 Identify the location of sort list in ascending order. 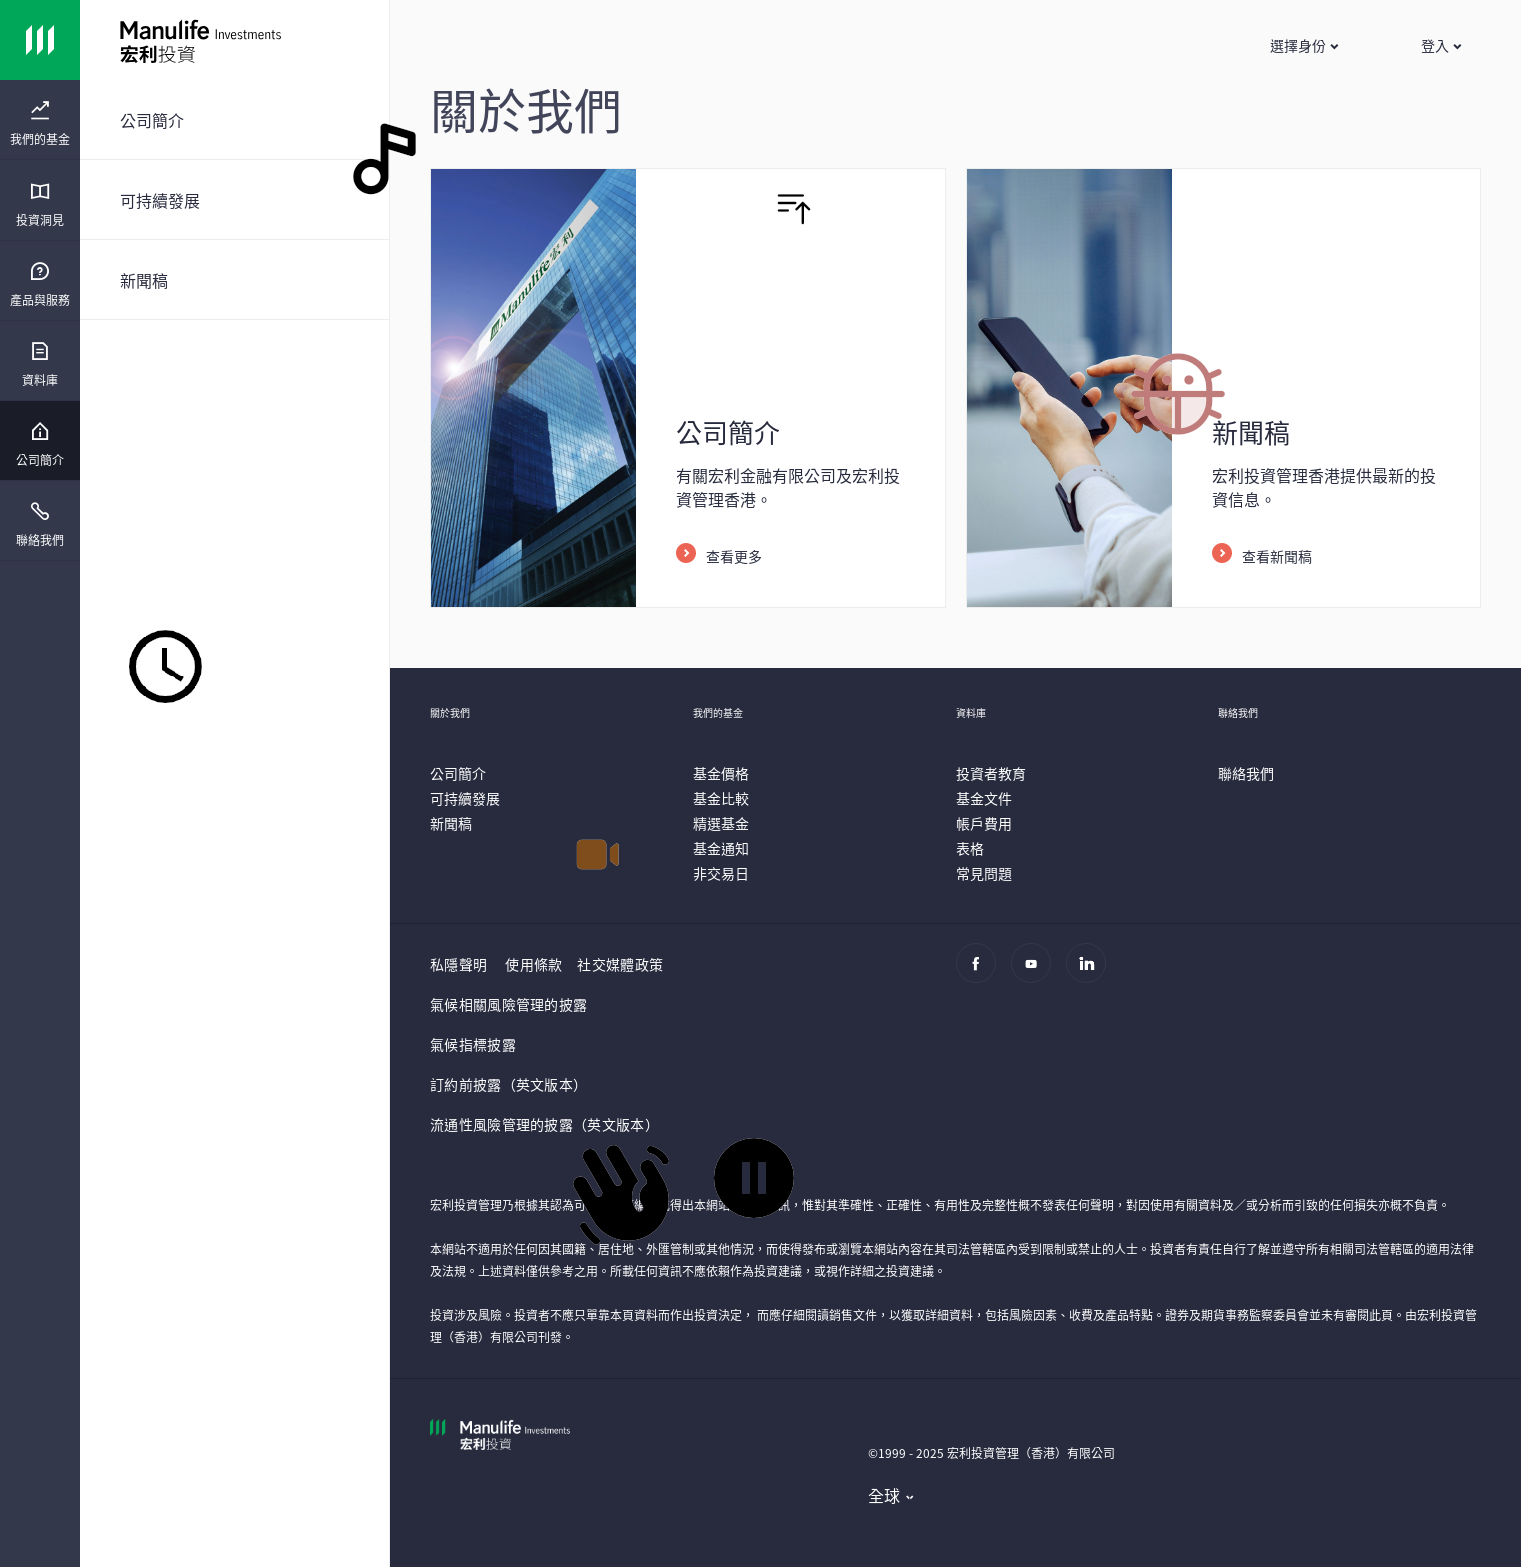
(794, 208).